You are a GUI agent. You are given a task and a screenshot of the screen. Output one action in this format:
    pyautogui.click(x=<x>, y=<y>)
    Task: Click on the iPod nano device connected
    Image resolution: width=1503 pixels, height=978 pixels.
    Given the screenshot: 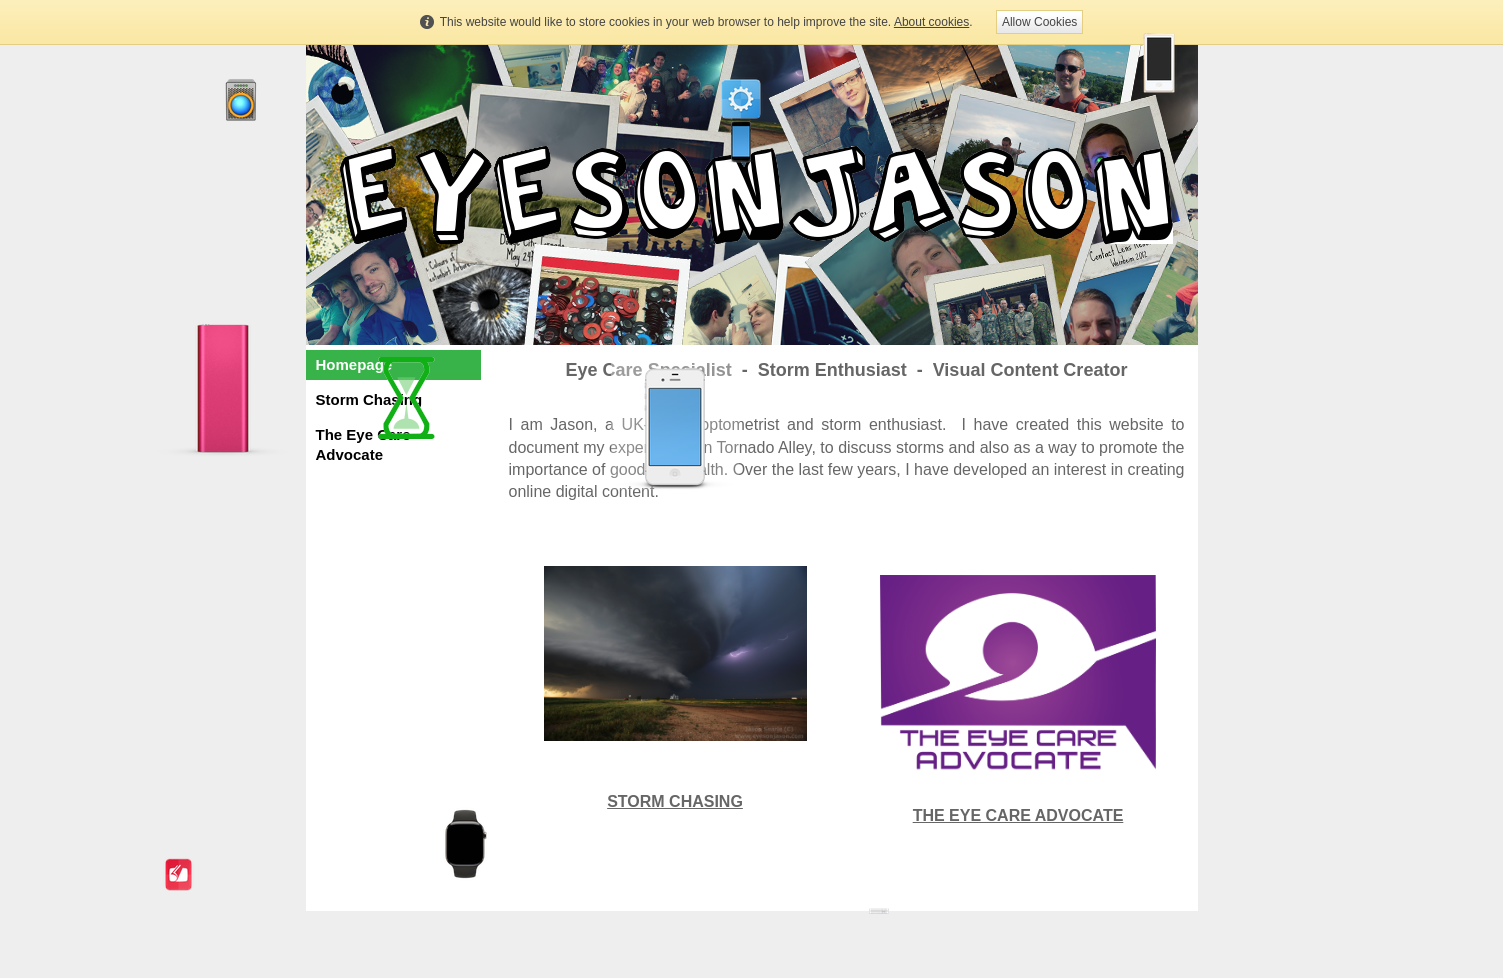 What is the action you would take?
    pyautogui.click(x=223, y=391)
    